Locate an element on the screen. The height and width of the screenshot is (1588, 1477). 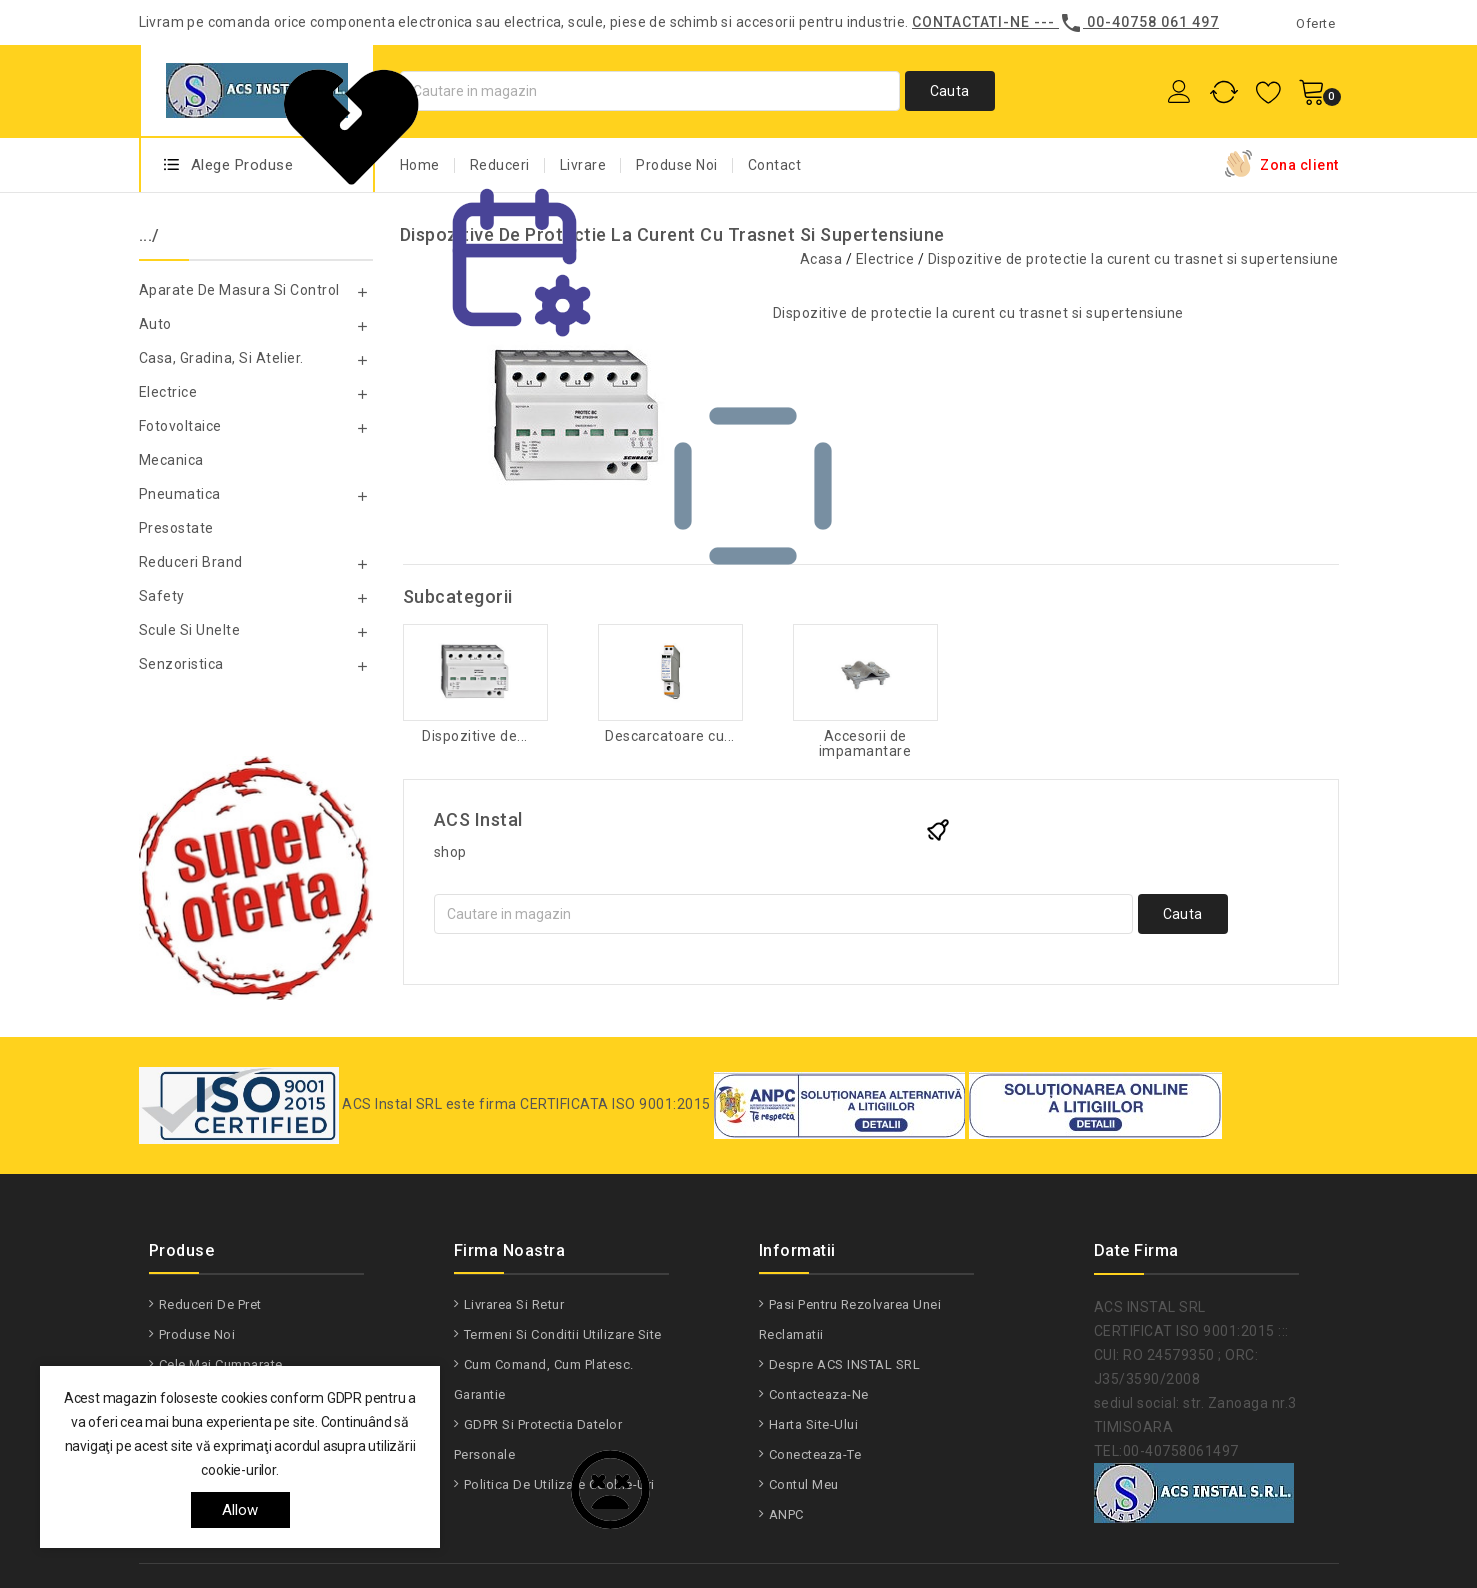
access calendar settings is located at coordinates (514, 257).